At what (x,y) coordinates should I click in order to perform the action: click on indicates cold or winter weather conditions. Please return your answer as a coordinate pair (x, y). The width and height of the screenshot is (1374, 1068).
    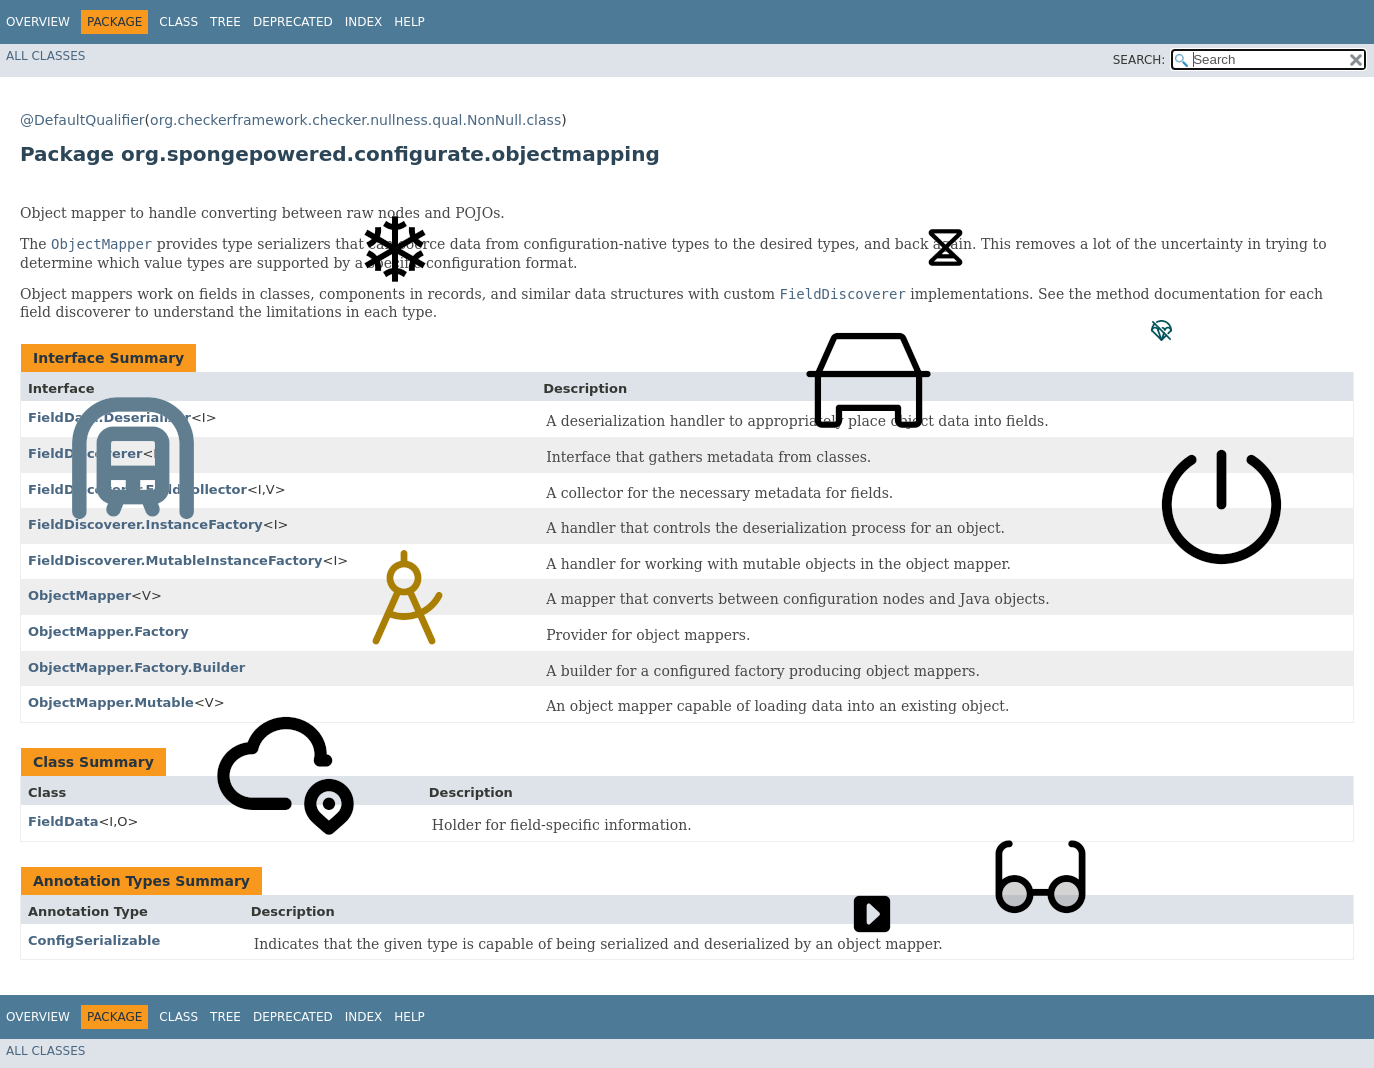
    Looking at the image, I should click on (395, 249).